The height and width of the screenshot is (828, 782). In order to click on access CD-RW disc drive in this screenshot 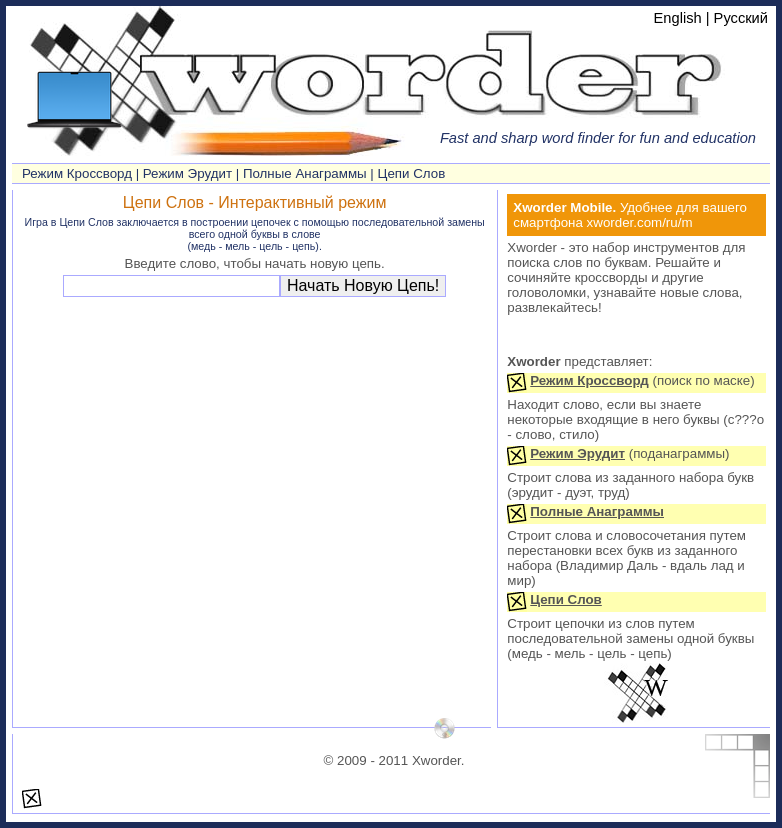, I will do `click(444, 728)`.